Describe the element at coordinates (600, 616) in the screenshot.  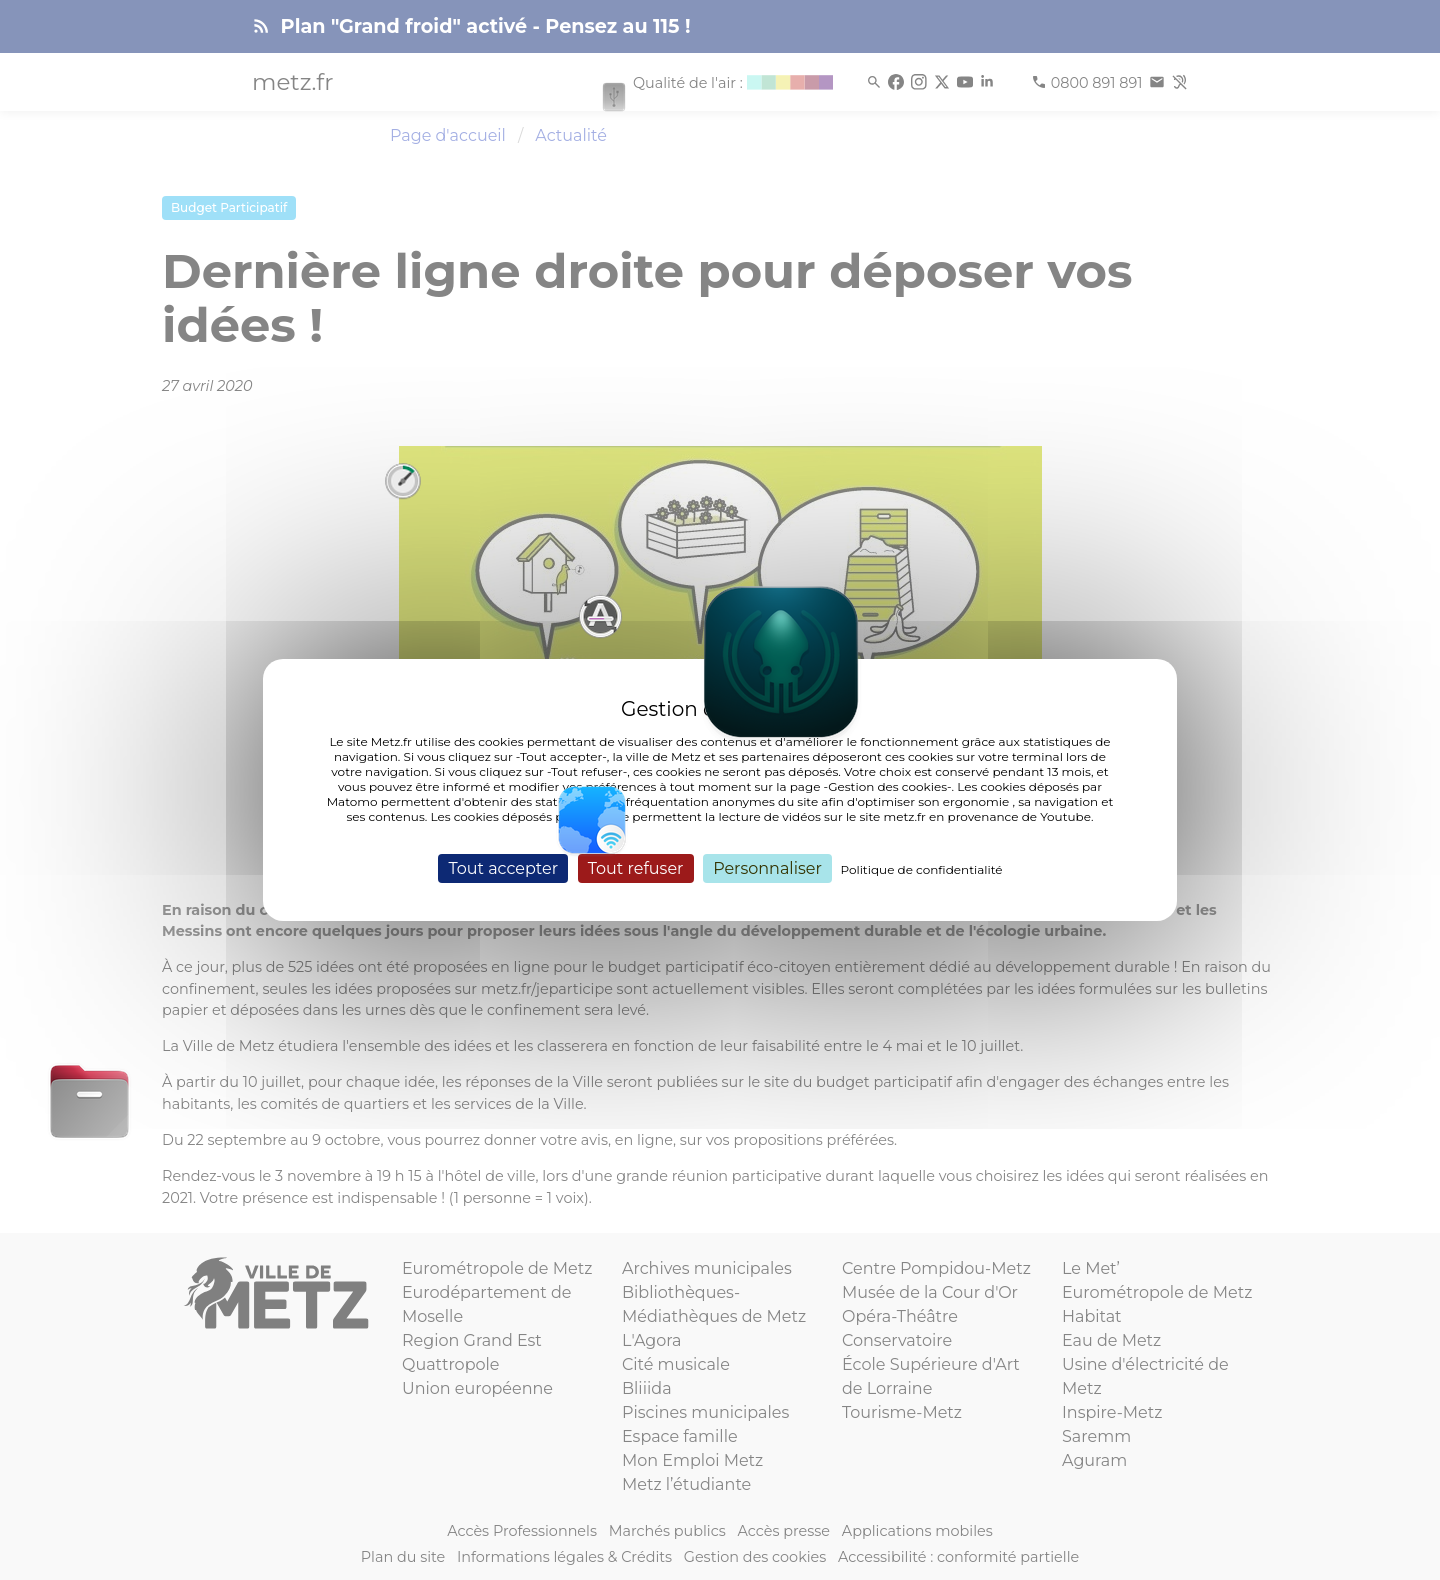
I see `open the software updater application` at that location.